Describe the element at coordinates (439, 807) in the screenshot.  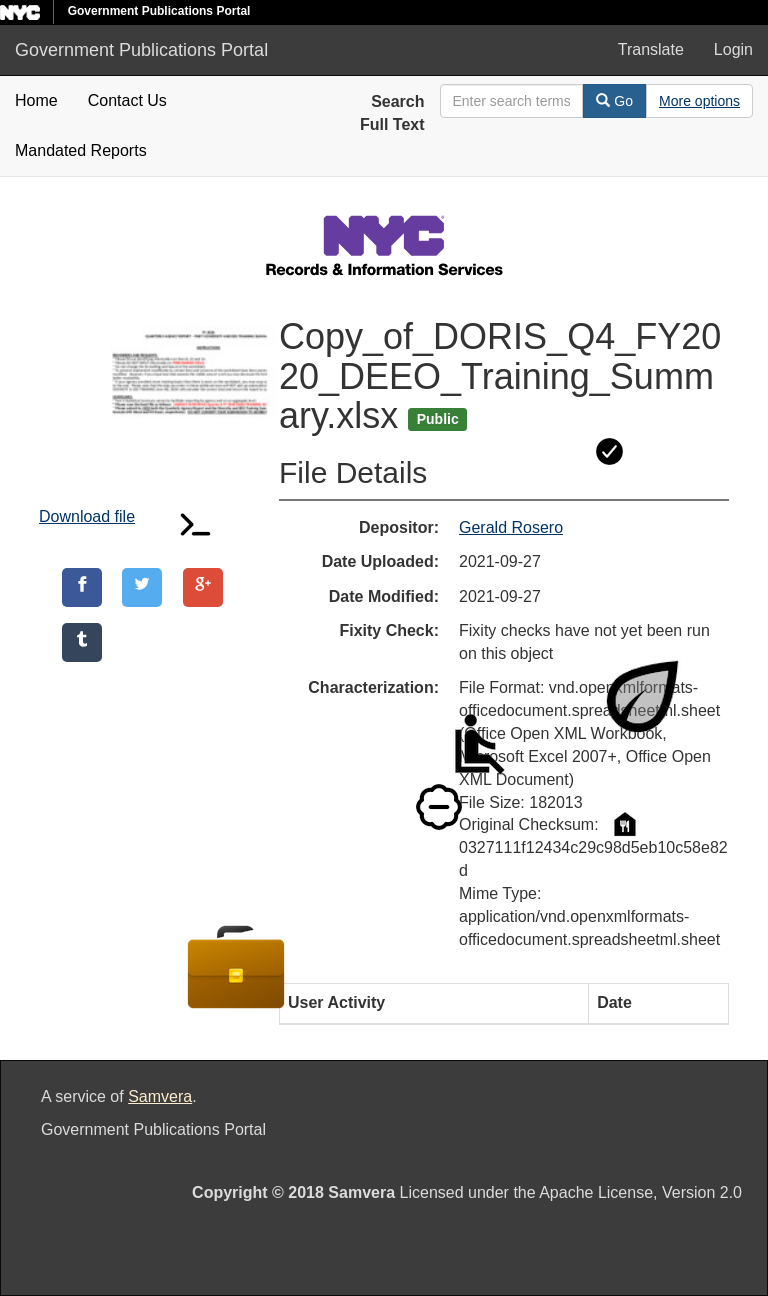
I see `remove a badge or label` at that location.